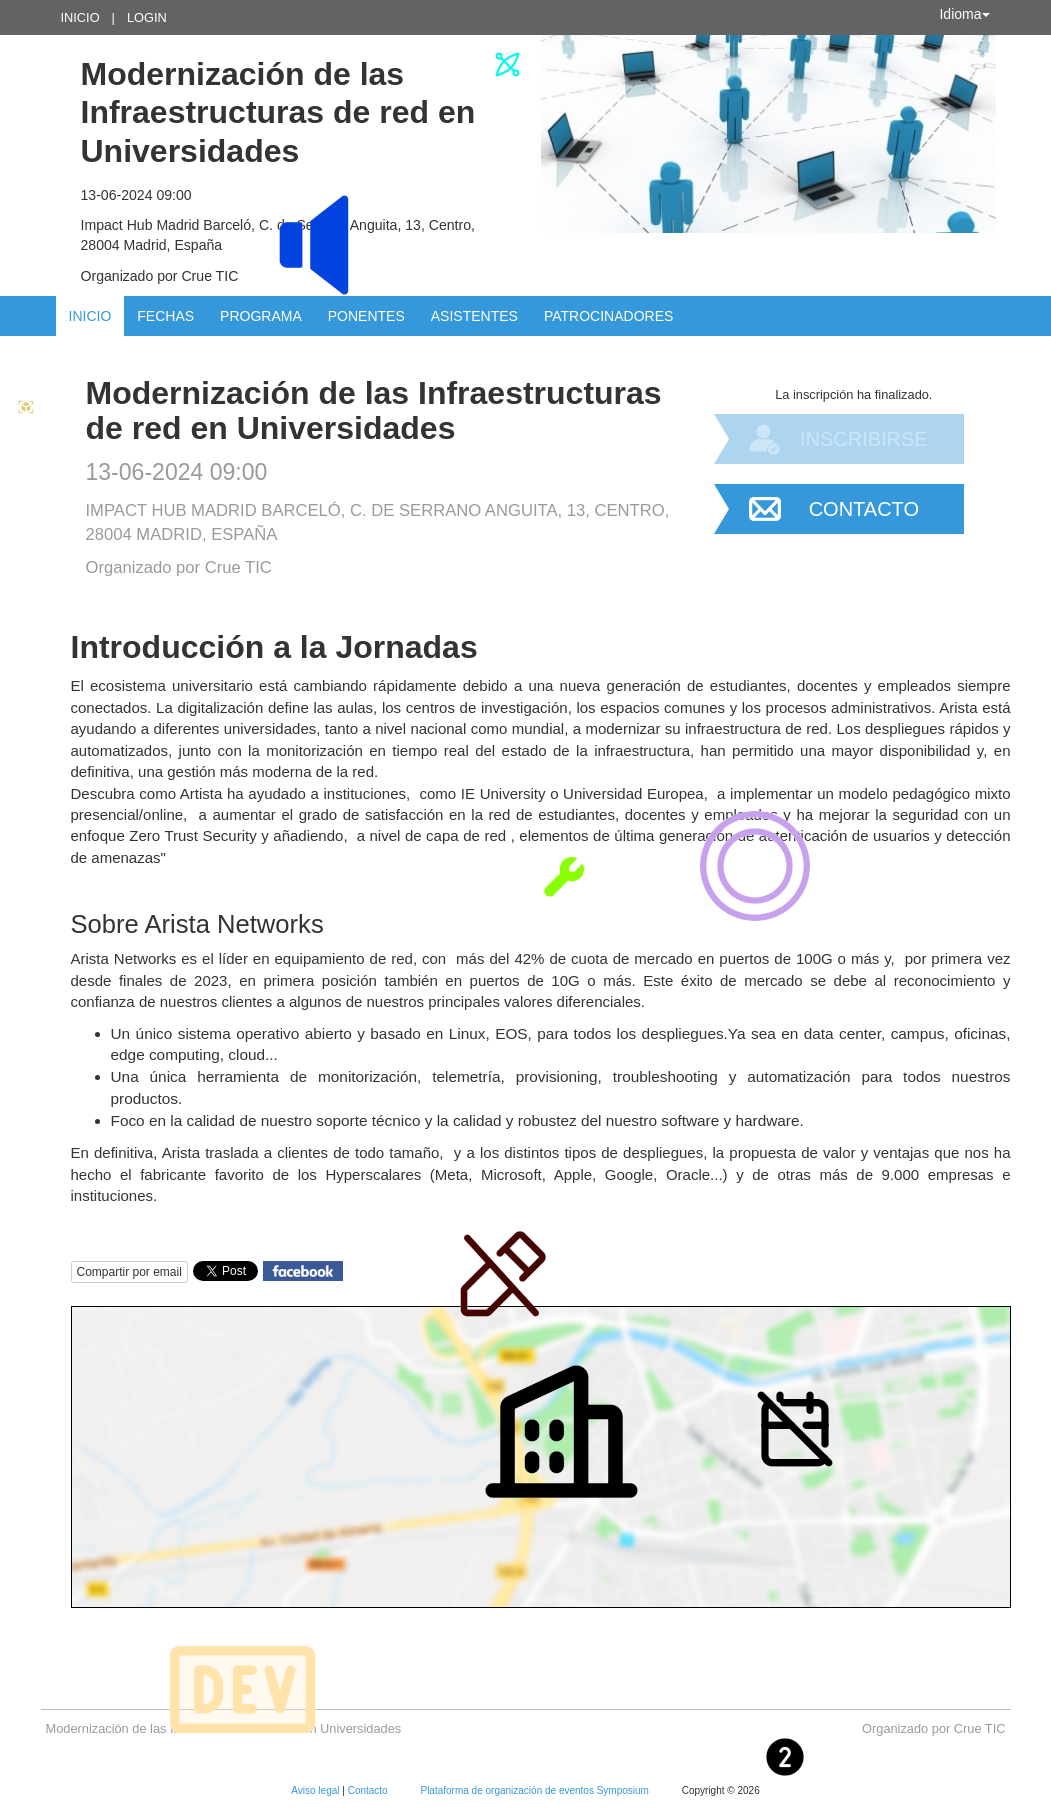  Describe the element at coordinates (785, 1757) in the screenshot. I see `indicates step two in a multi-step process` at that location.